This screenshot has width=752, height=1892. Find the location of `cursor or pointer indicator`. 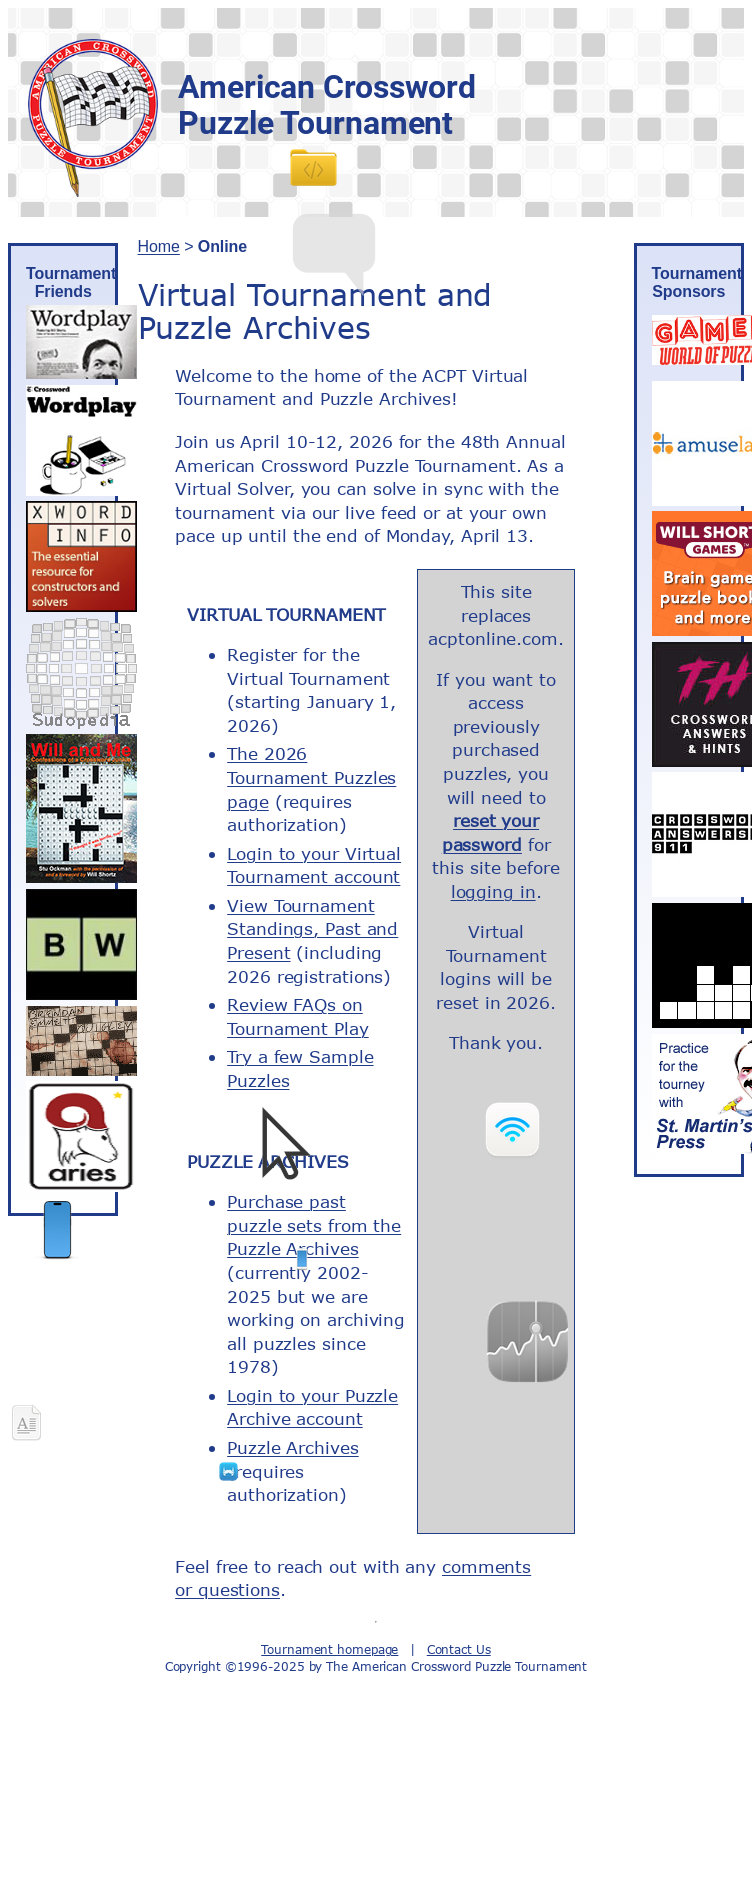

cursor or pointer indicator is located at coordinates (287, 1143).